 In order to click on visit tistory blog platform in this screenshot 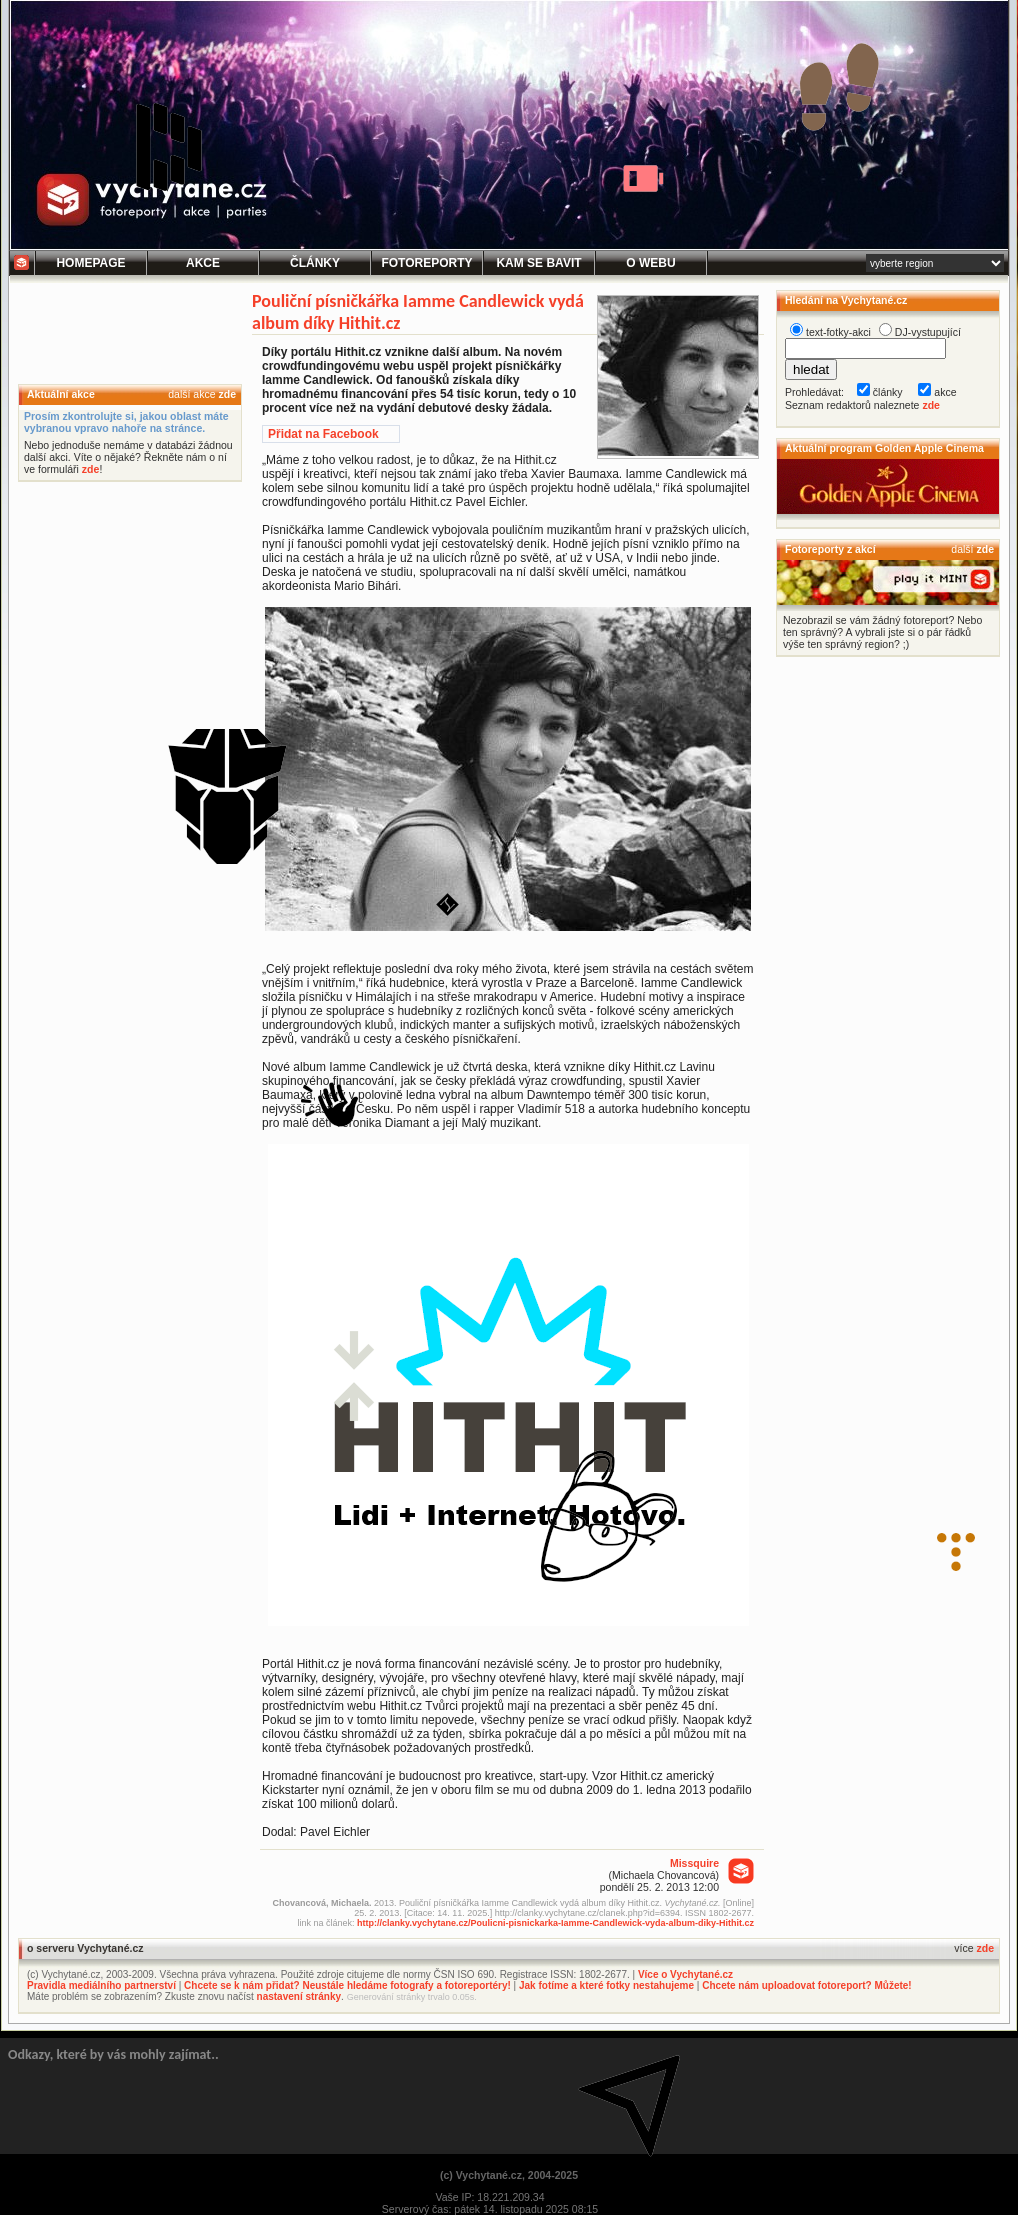, I will do `click(956, 1552)`.